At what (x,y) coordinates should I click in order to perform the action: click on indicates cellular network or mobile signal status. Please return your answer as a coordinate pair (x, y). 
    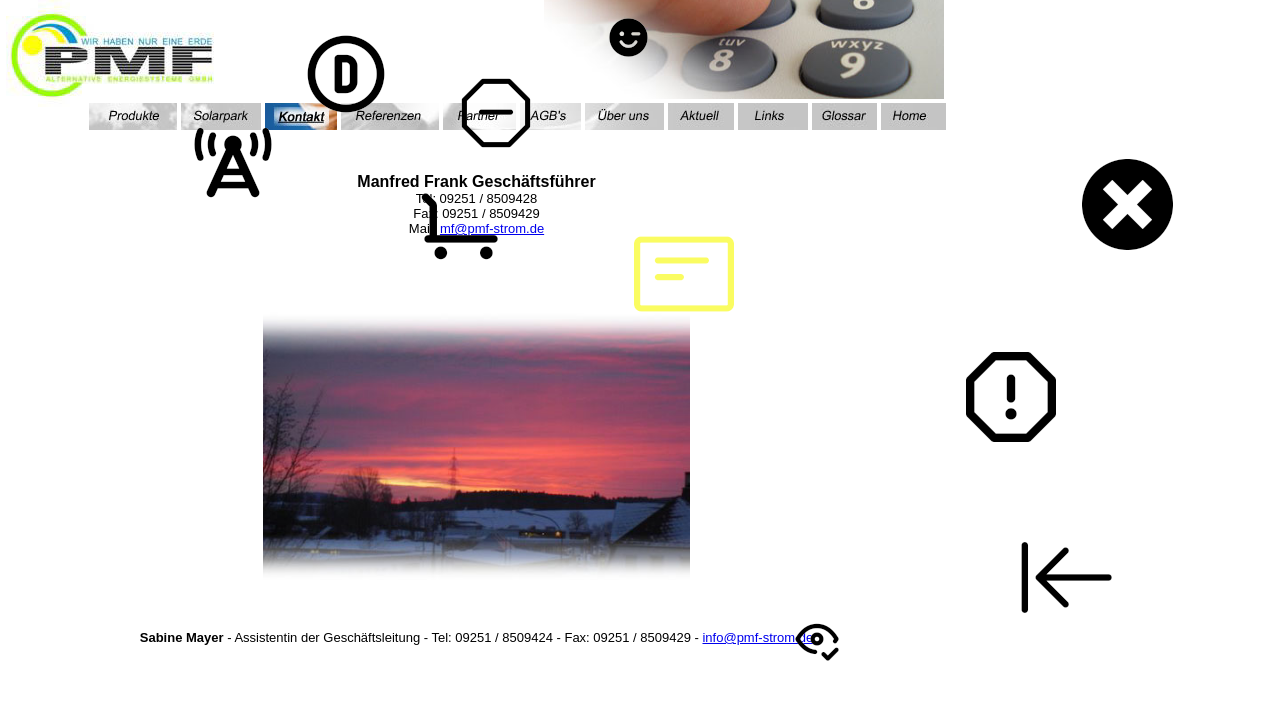
    Looking at the image, I should click on (233, 162).